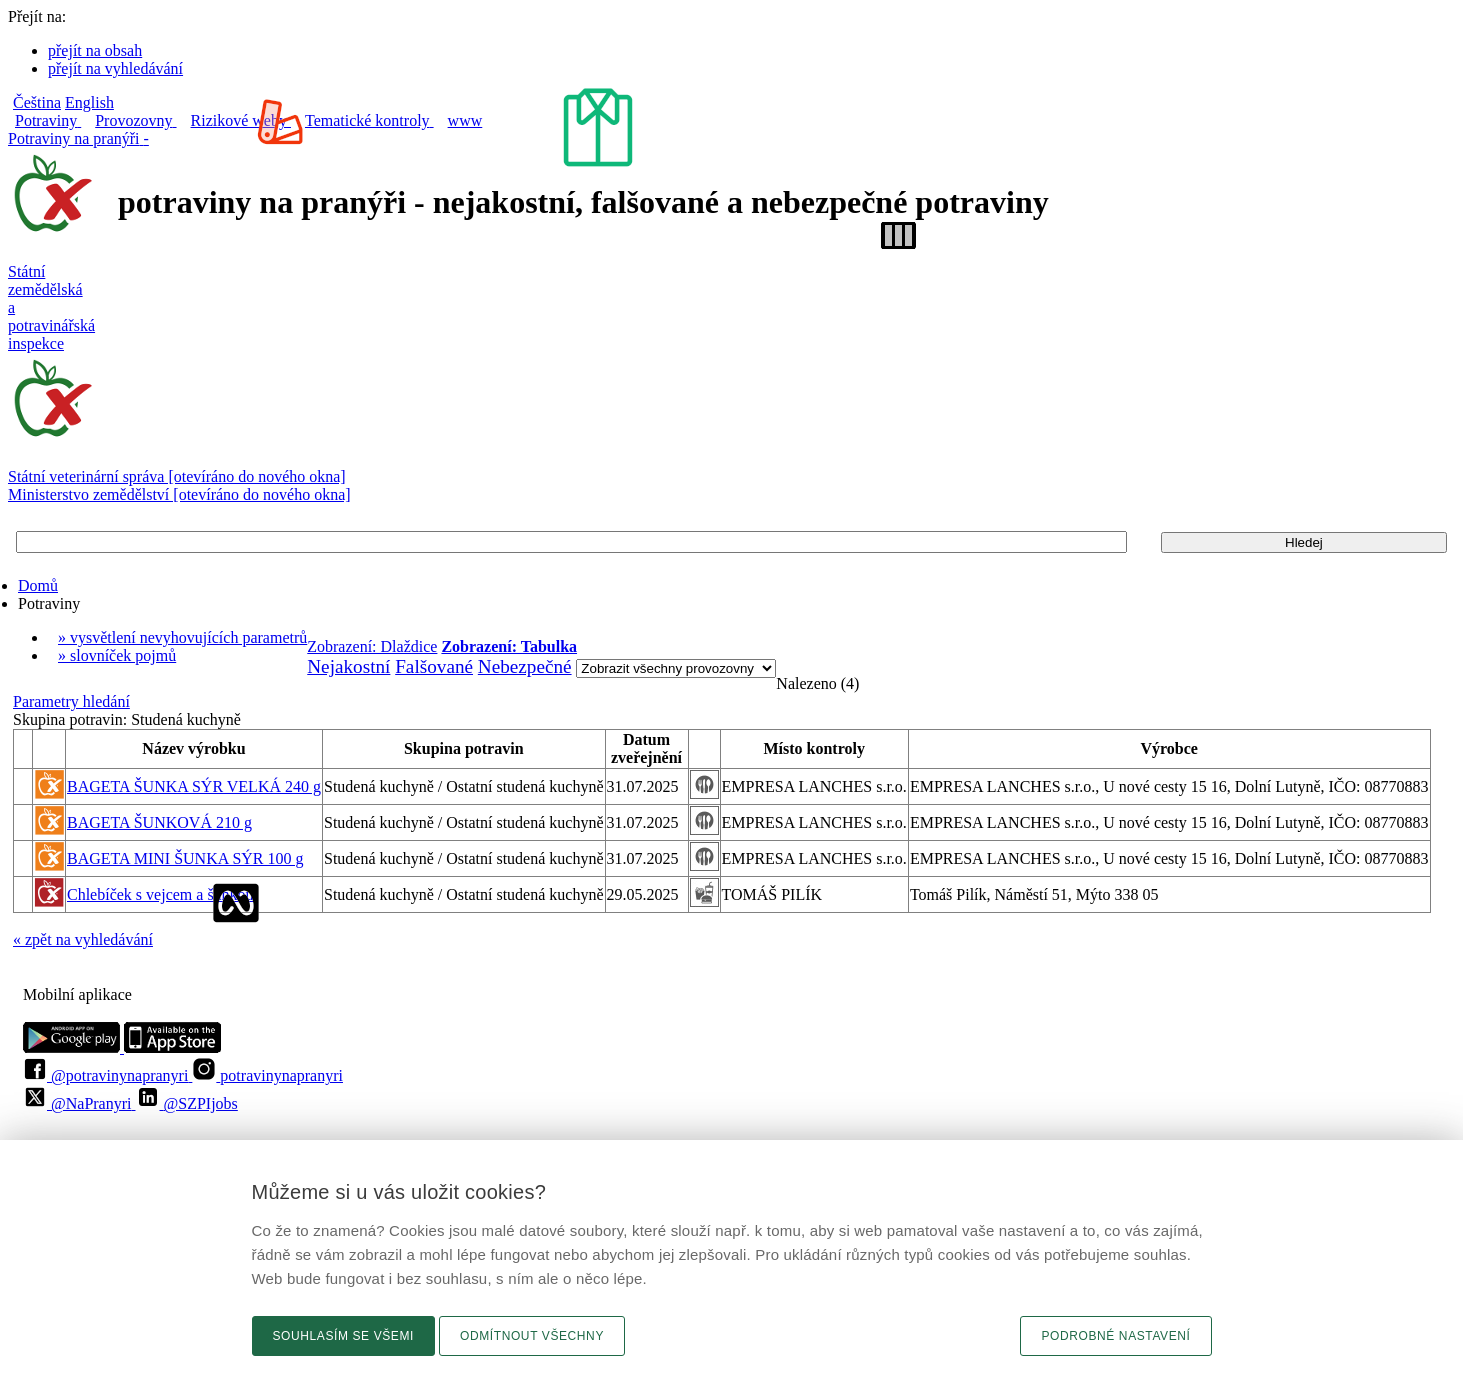  Describe the element at coordinates (278, 123) in the screenshot. I see `access color palette or theme options` at that location.